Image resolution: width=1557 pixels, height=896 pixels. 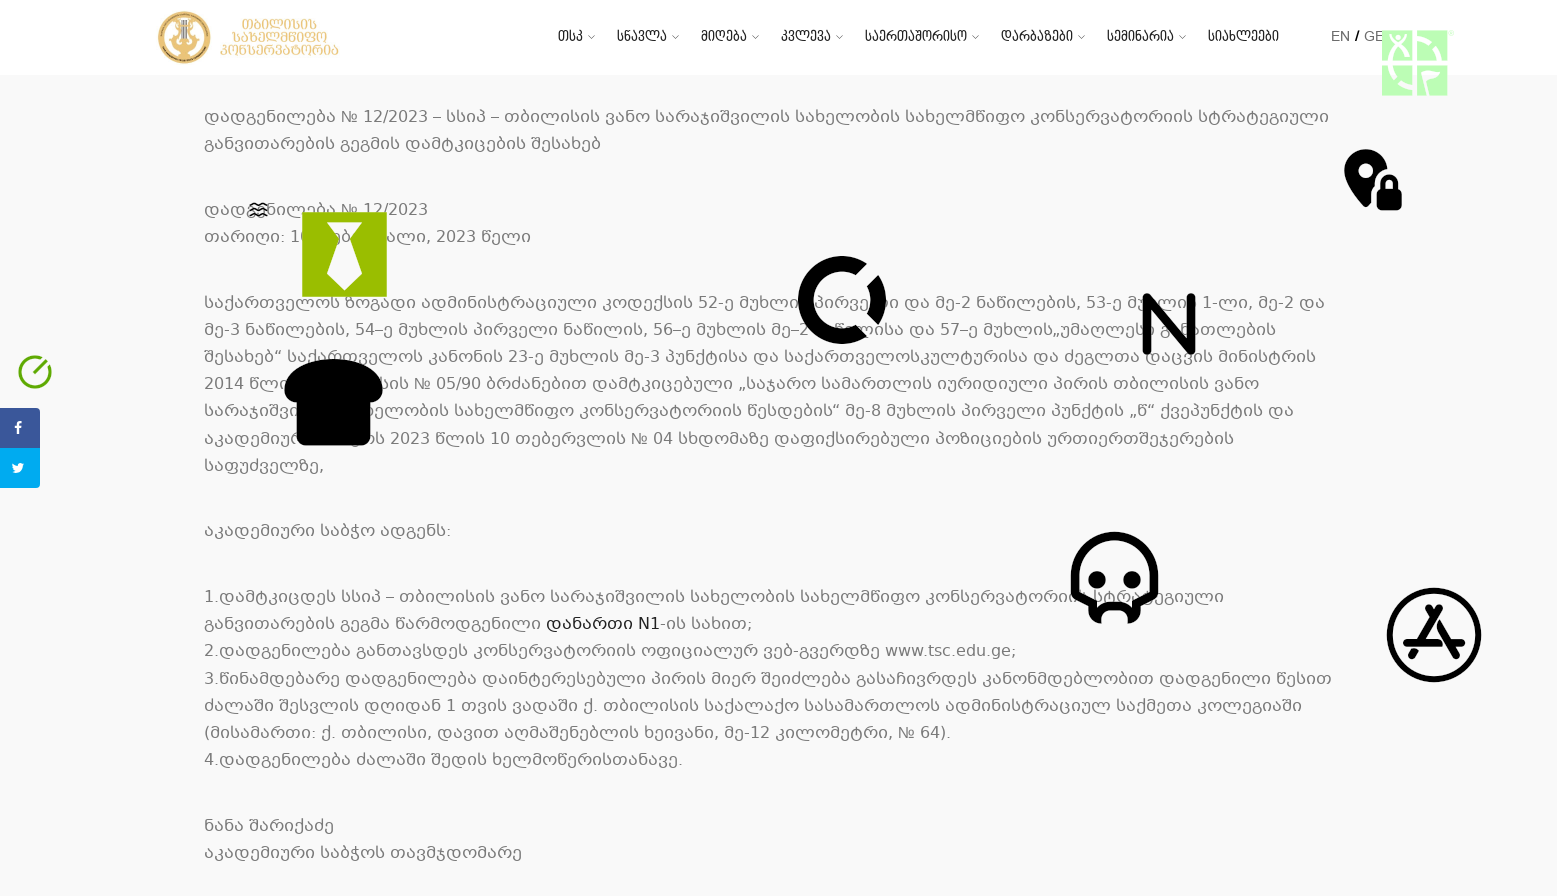 What do you see at coordinates (258, 209) in the screenshot?
I see `indicates water or aquatic features` at bounding box center [258, 209].